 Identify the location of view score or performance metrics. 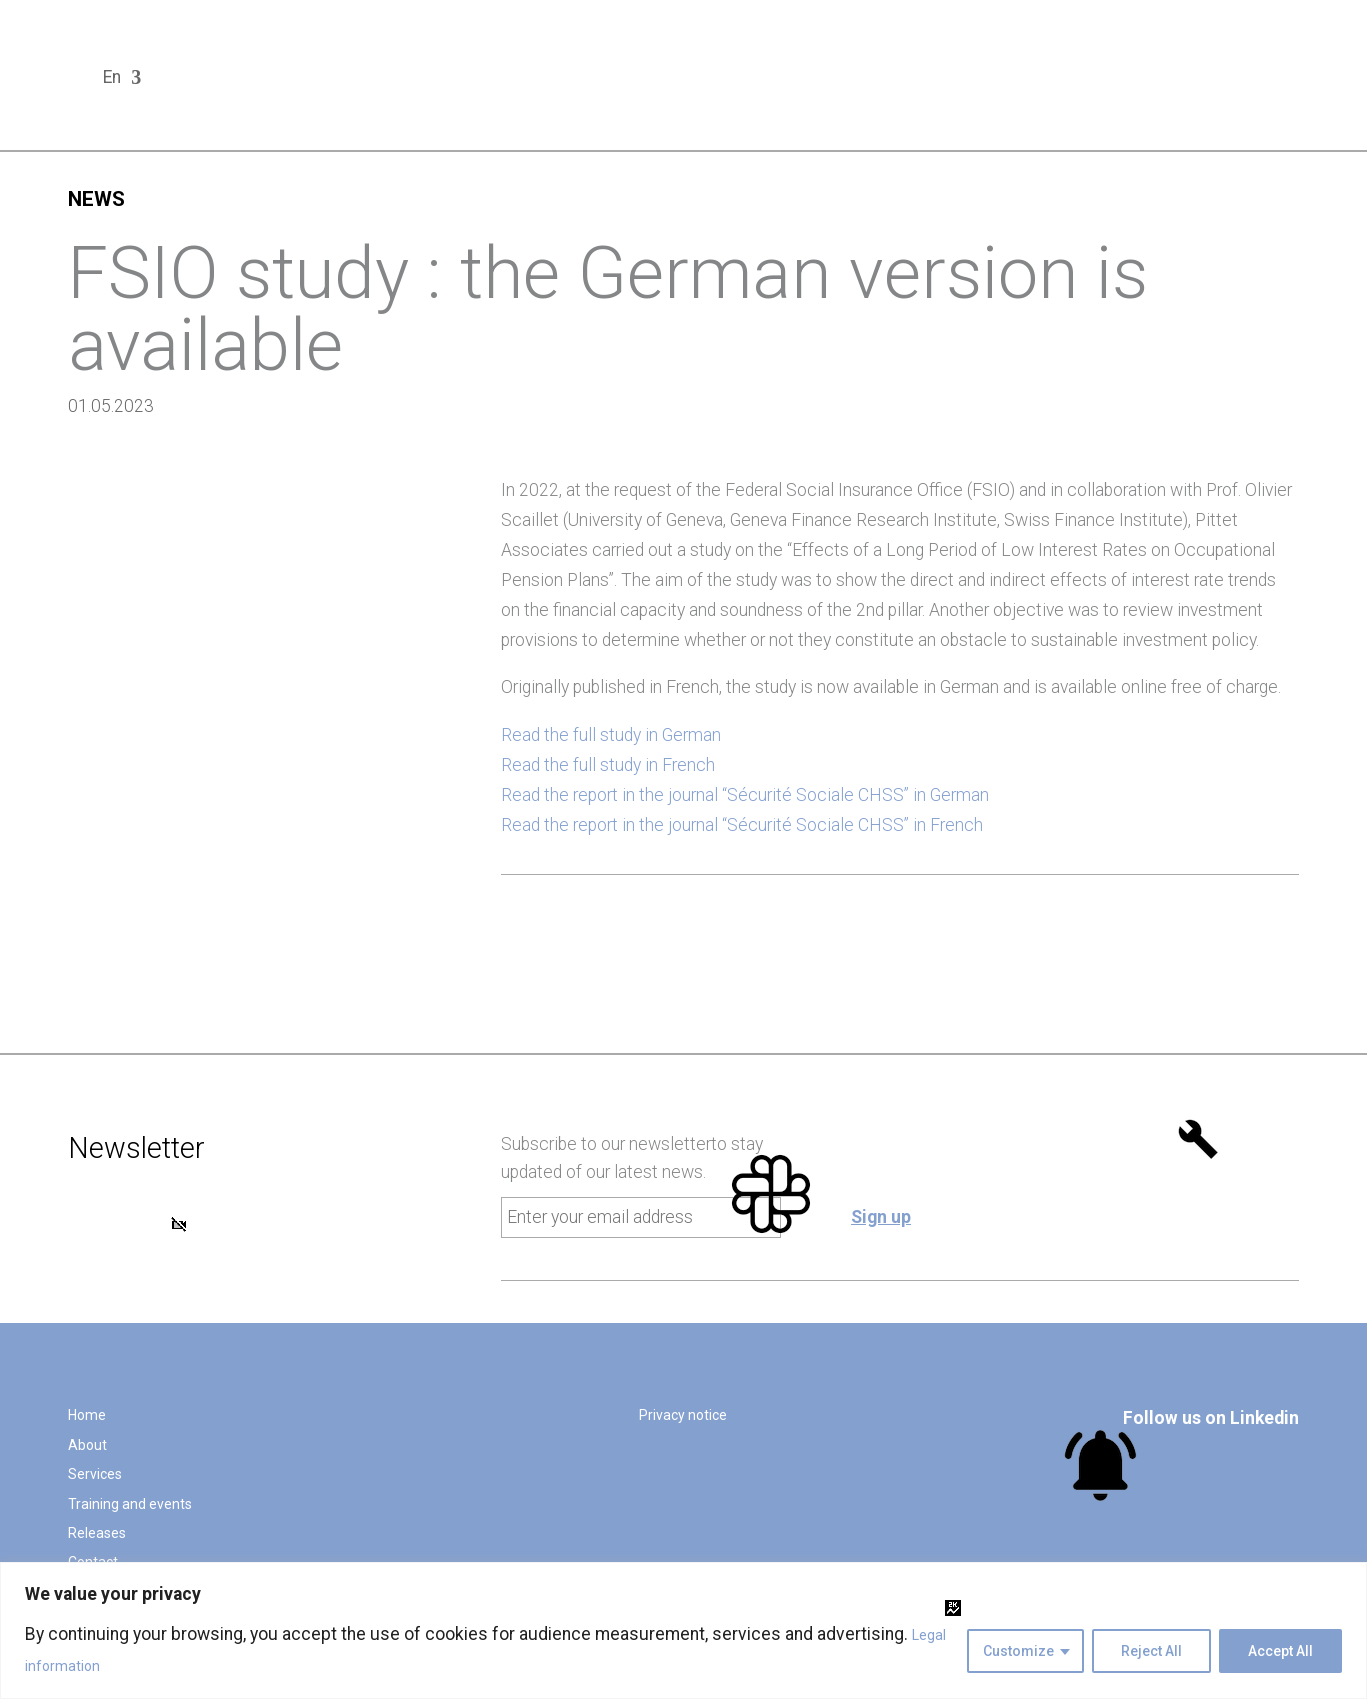
(953, 1608).